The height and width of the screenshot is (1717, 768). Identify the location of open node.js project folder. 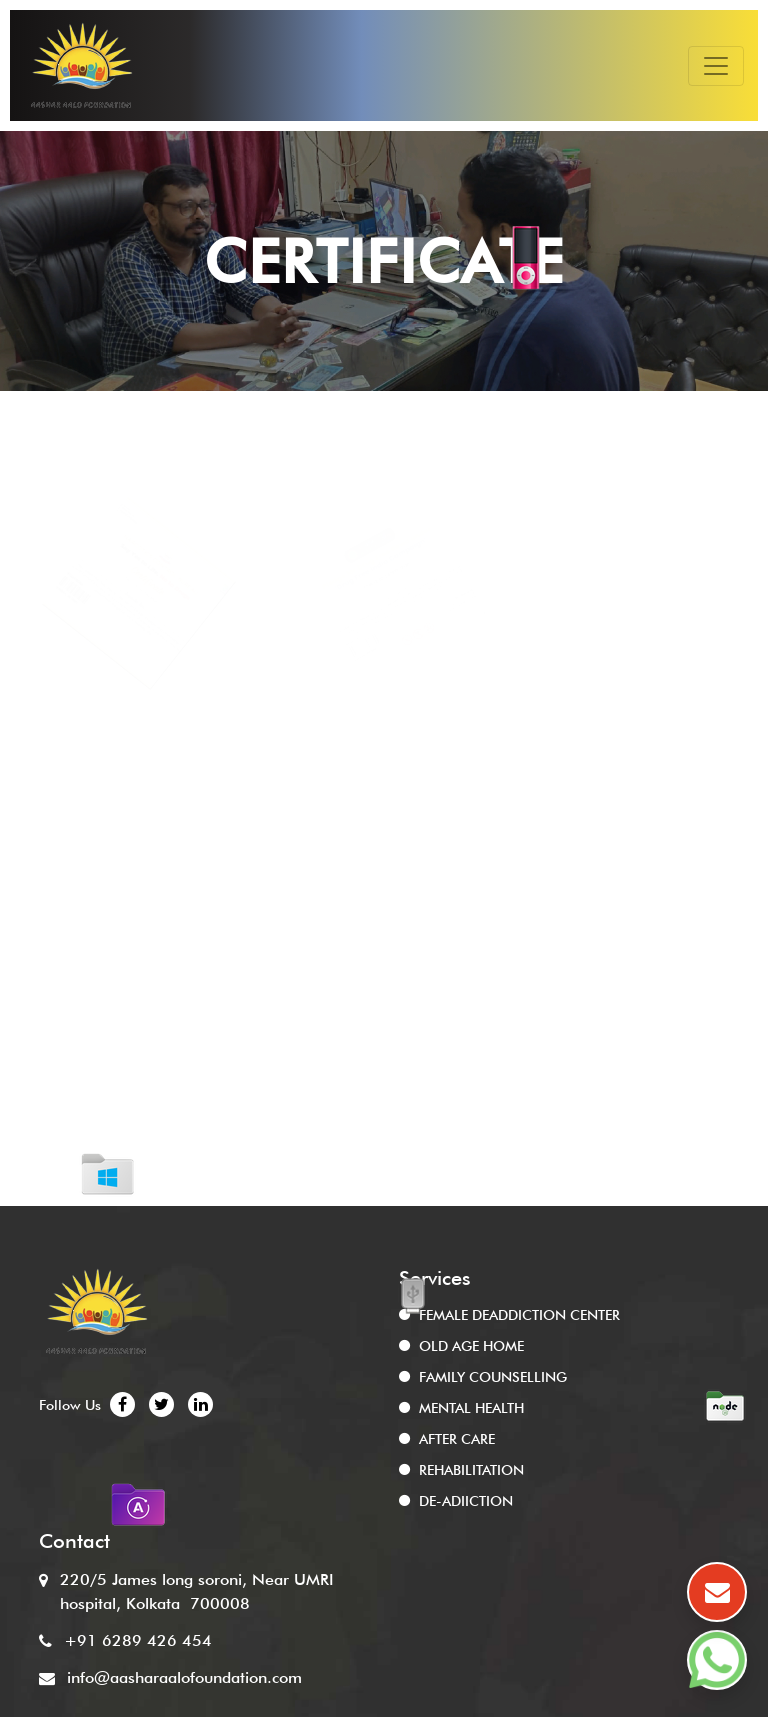
(725, 1407).